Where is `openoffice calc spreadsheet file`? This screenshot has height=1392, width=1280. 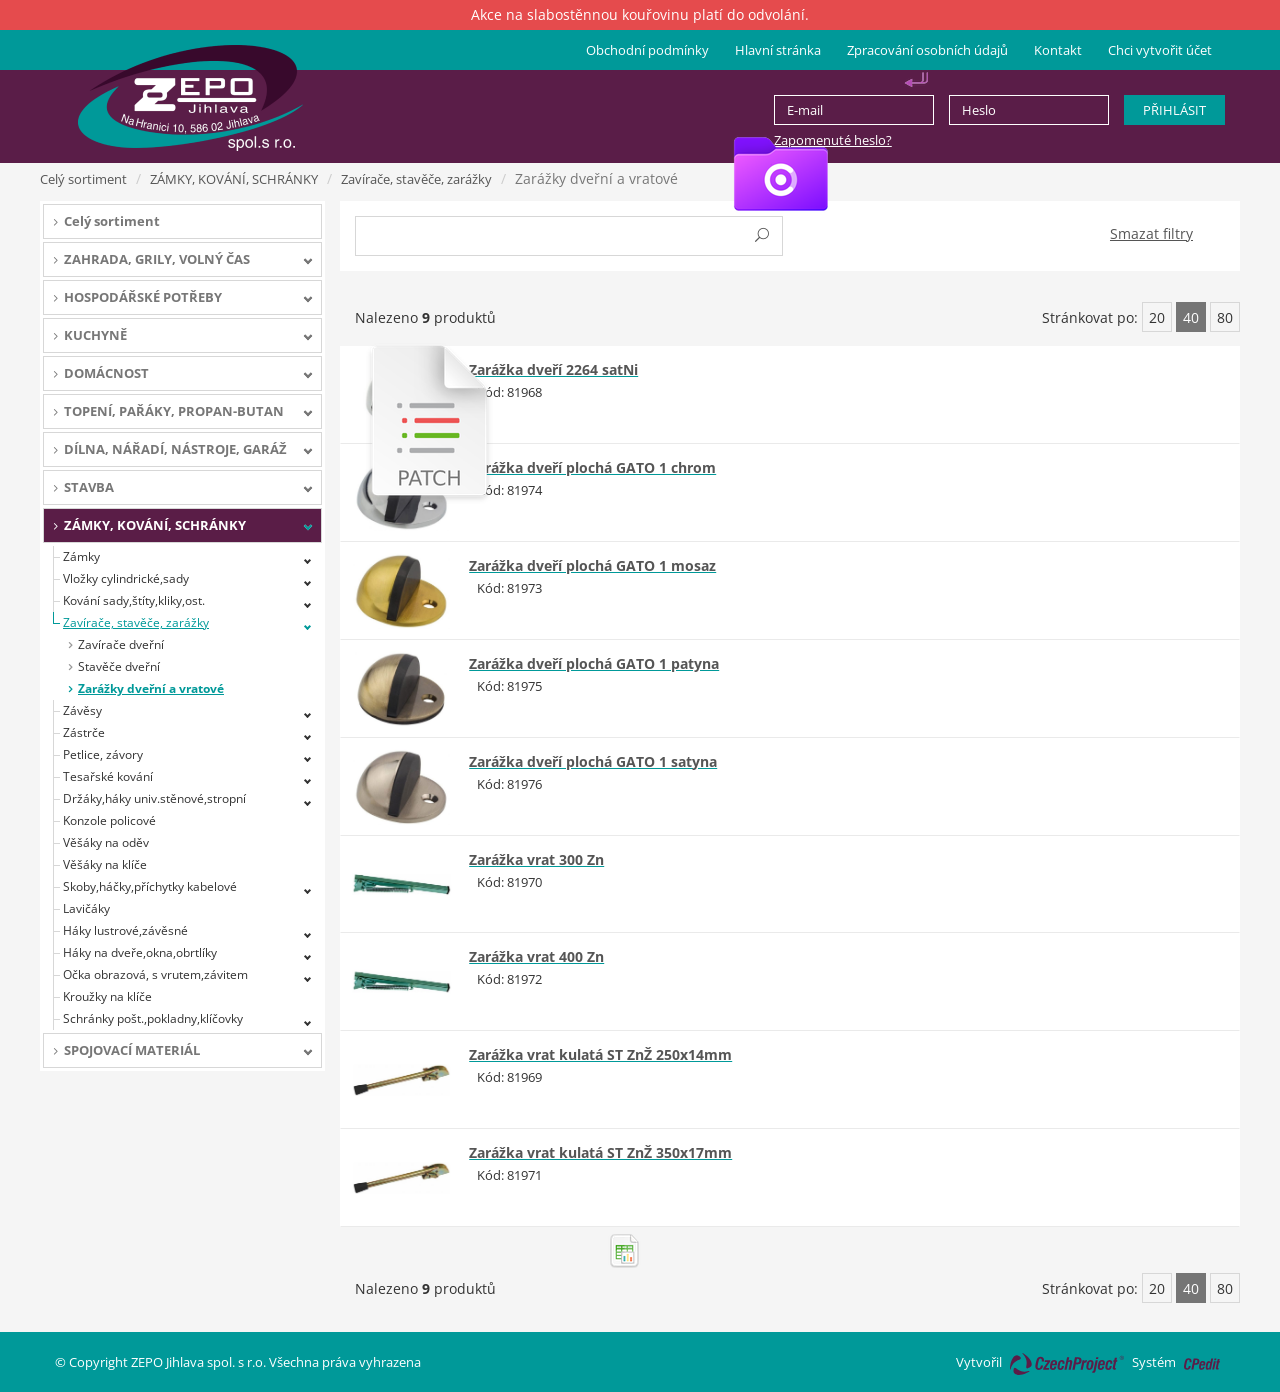
openoffice calc spreadsheet file is located at coordinates (624, 1250).